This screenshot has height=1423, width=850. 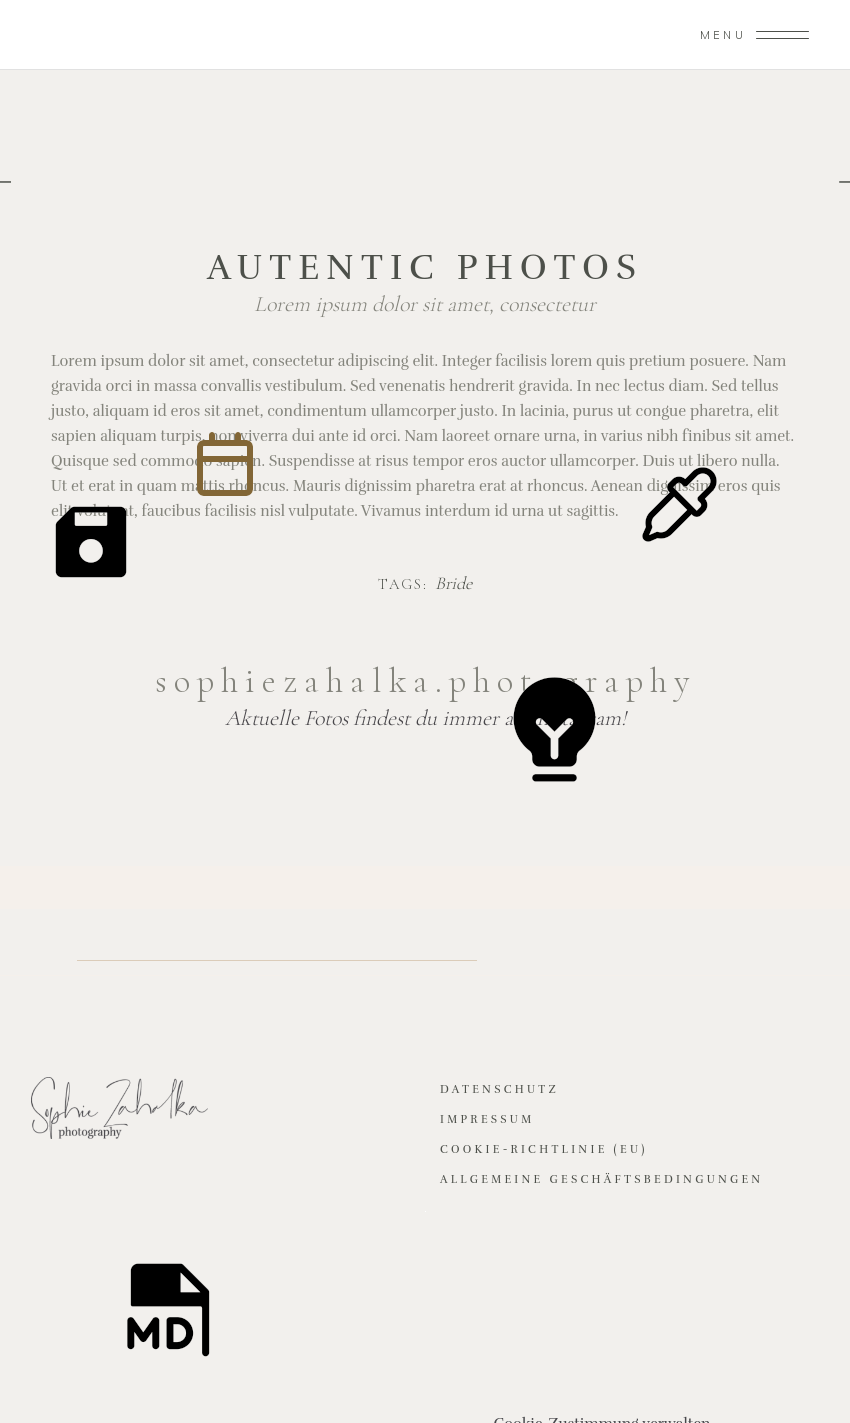 What do you see at coordinates (170, 1310) in the screenshot?
I see `open a markdown file` at bounding box center [170, 1310].